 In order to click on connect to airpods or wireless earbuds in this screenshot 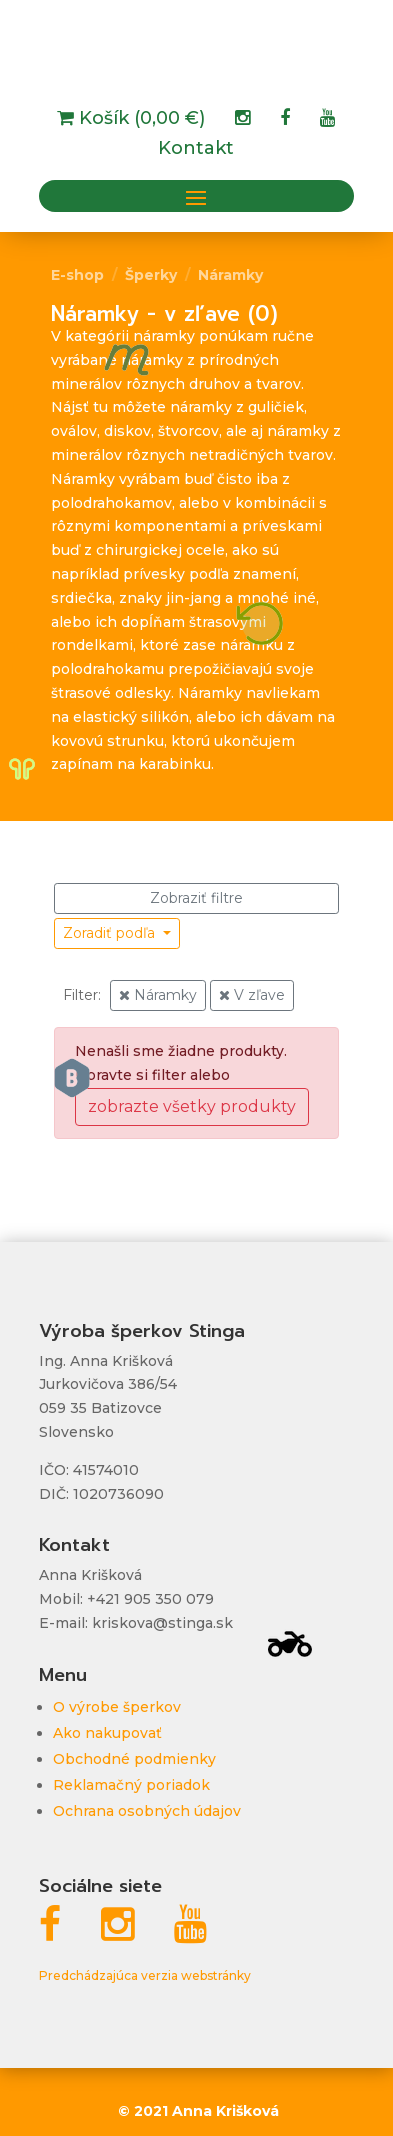, I will do `click(22, 769)`.